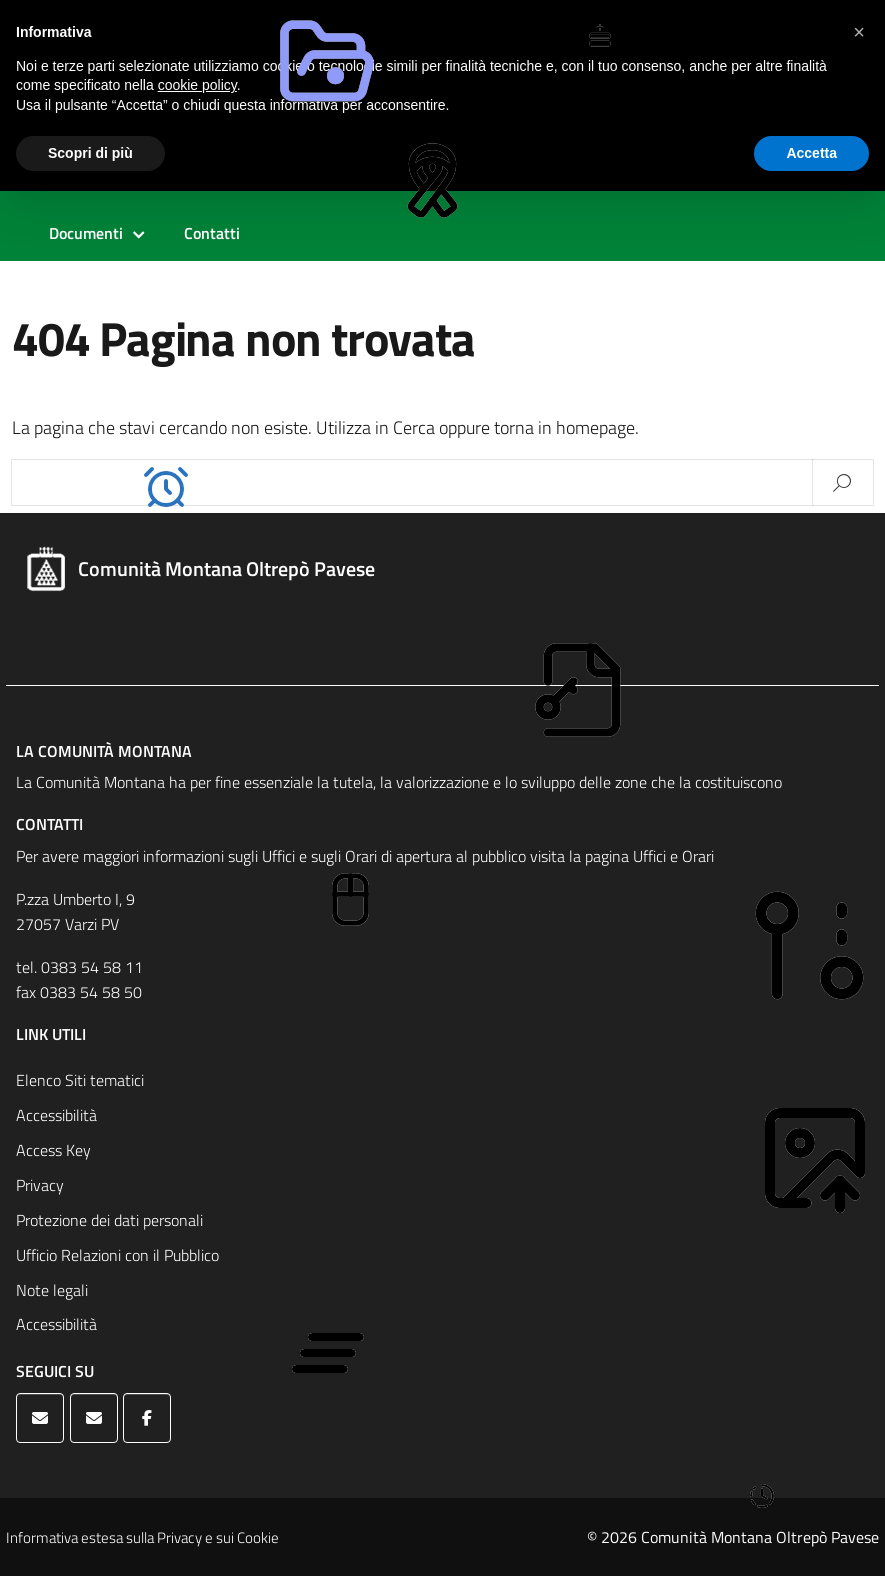  What do you see at coordinates (600, 37) in the screenshot?
I see `add a new row above` at bounding box center [600, 37].